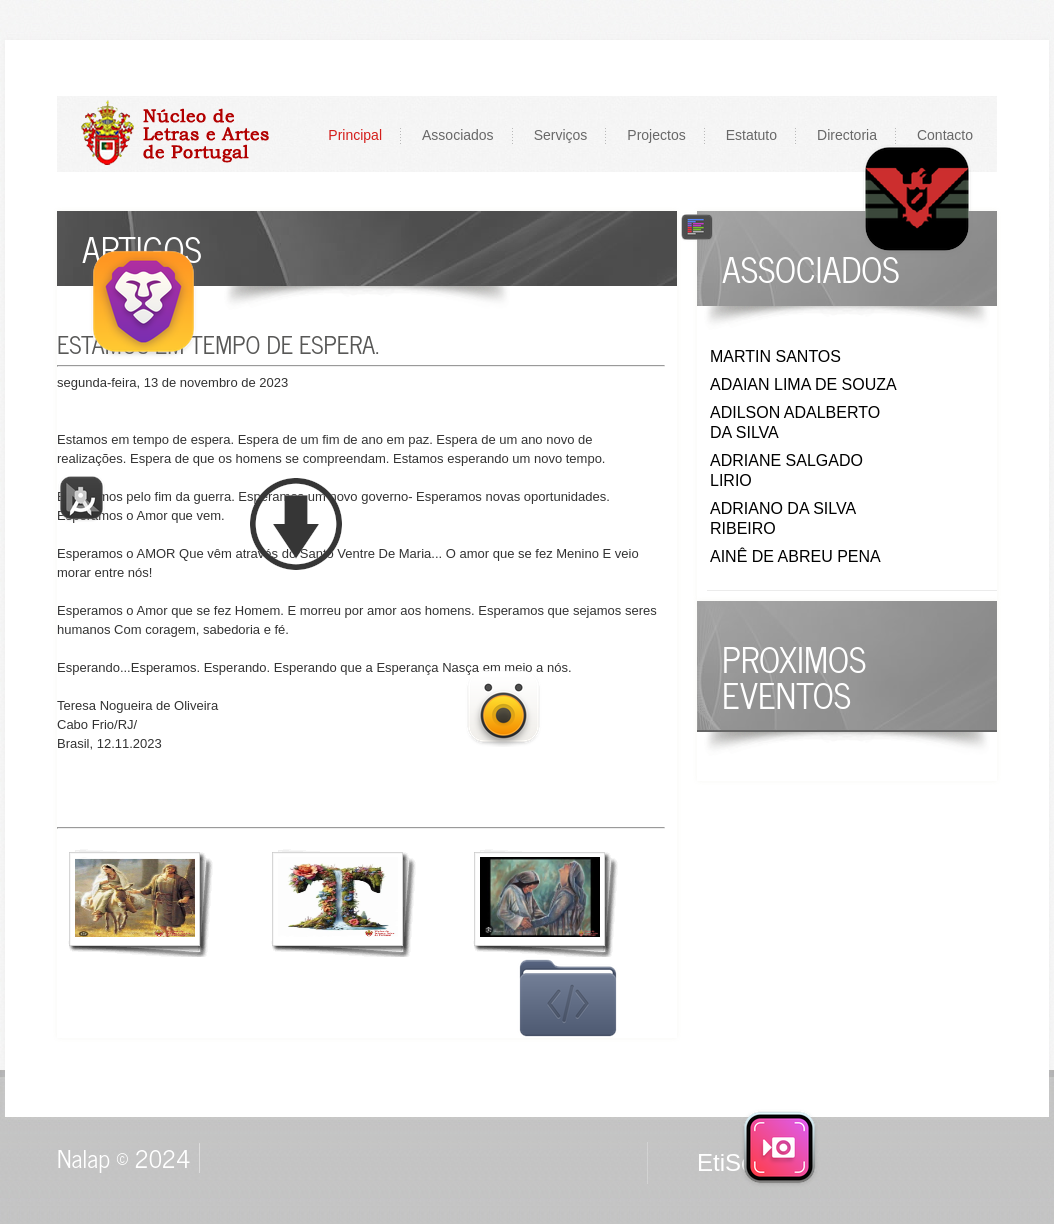 The height and width of the screenshot is (1224, 1054). What do you see at coordinates (81, 498) in the screenshot?
I see `open system accessories or utility applications` at bounding box center [81, 498].